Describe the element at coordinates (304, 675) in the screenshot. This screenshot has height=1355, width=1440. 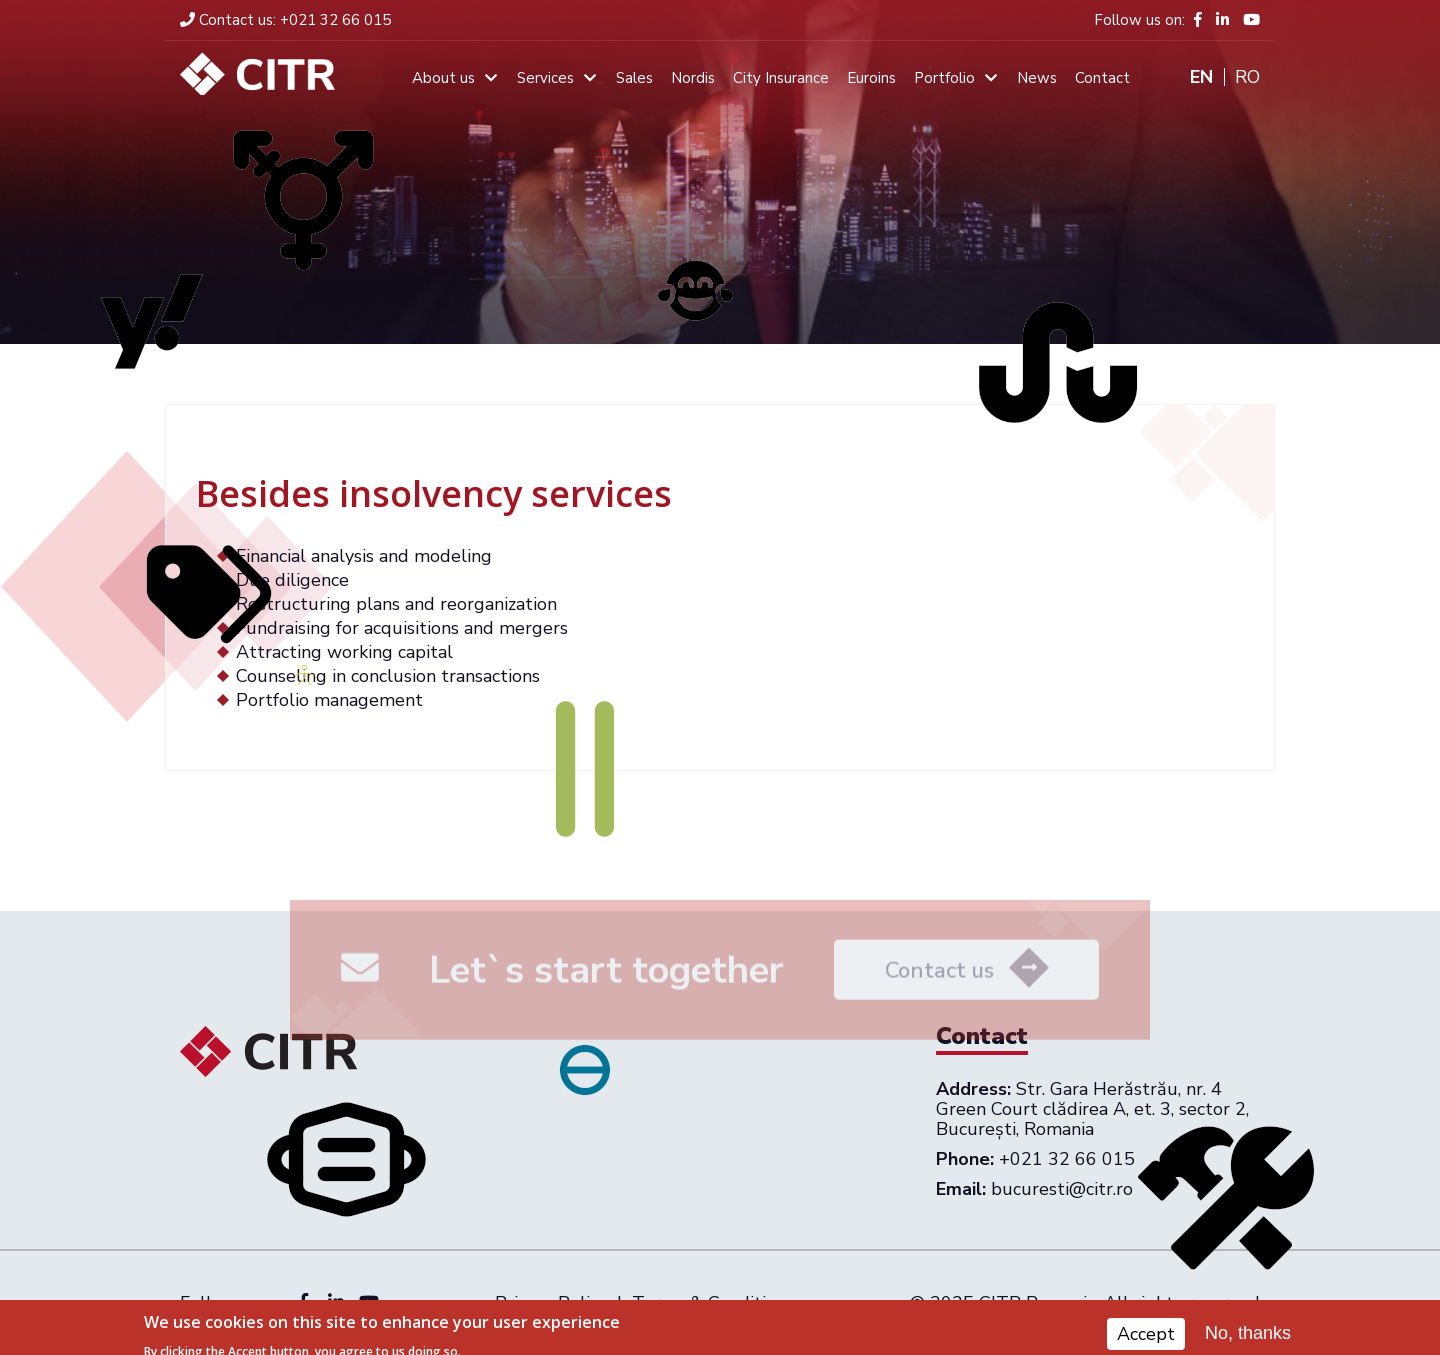
I see `view user profile` at that location.